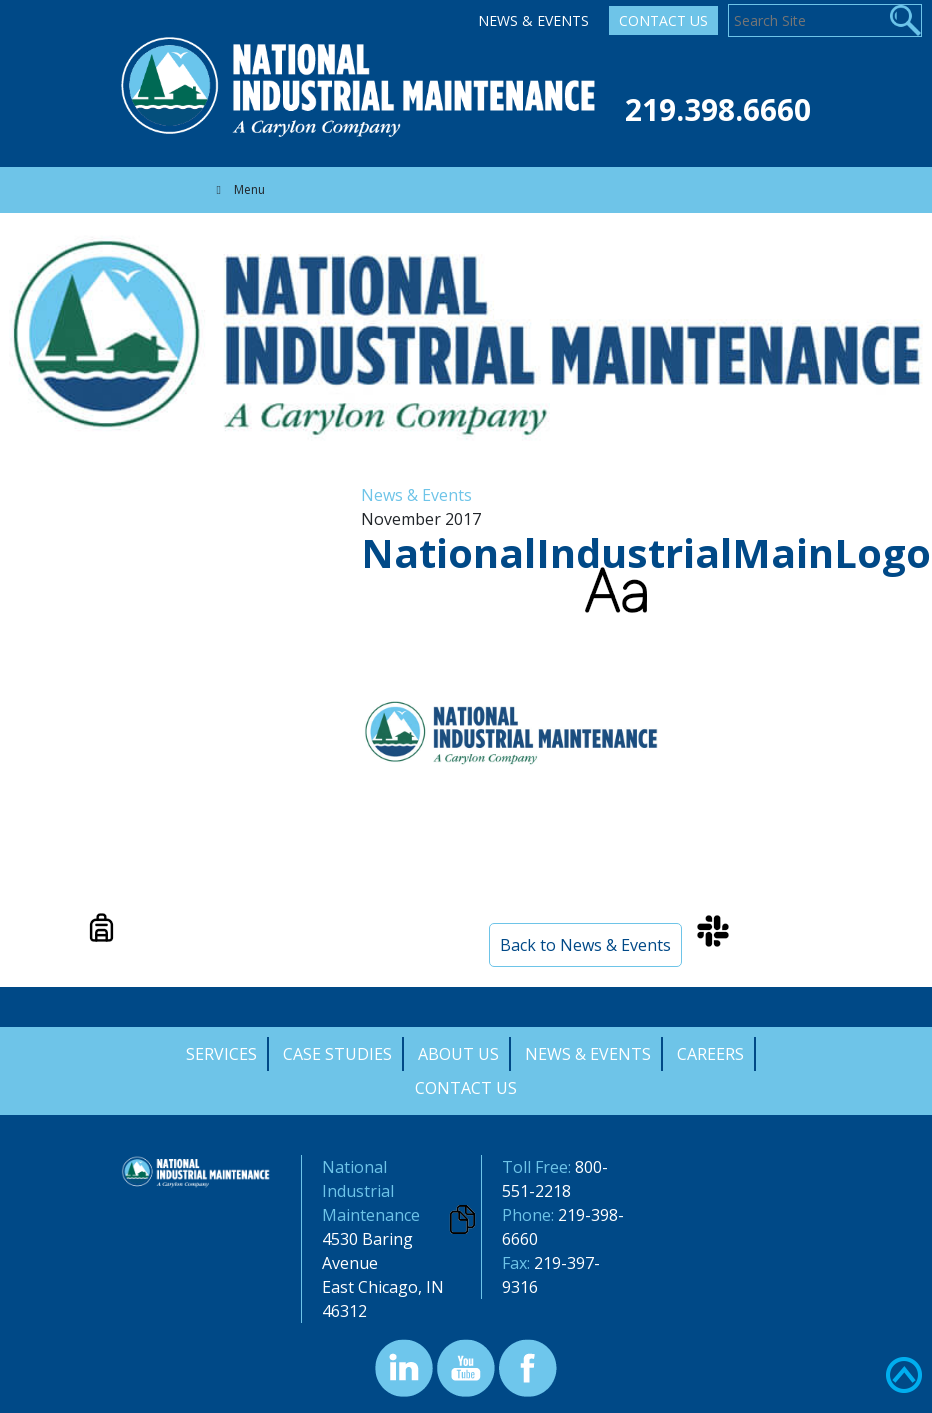 The image size is (932, 1413). Describe the element at coordinates (101, 927) in the screenshot. I see `access your inventory or stored items` at that location.